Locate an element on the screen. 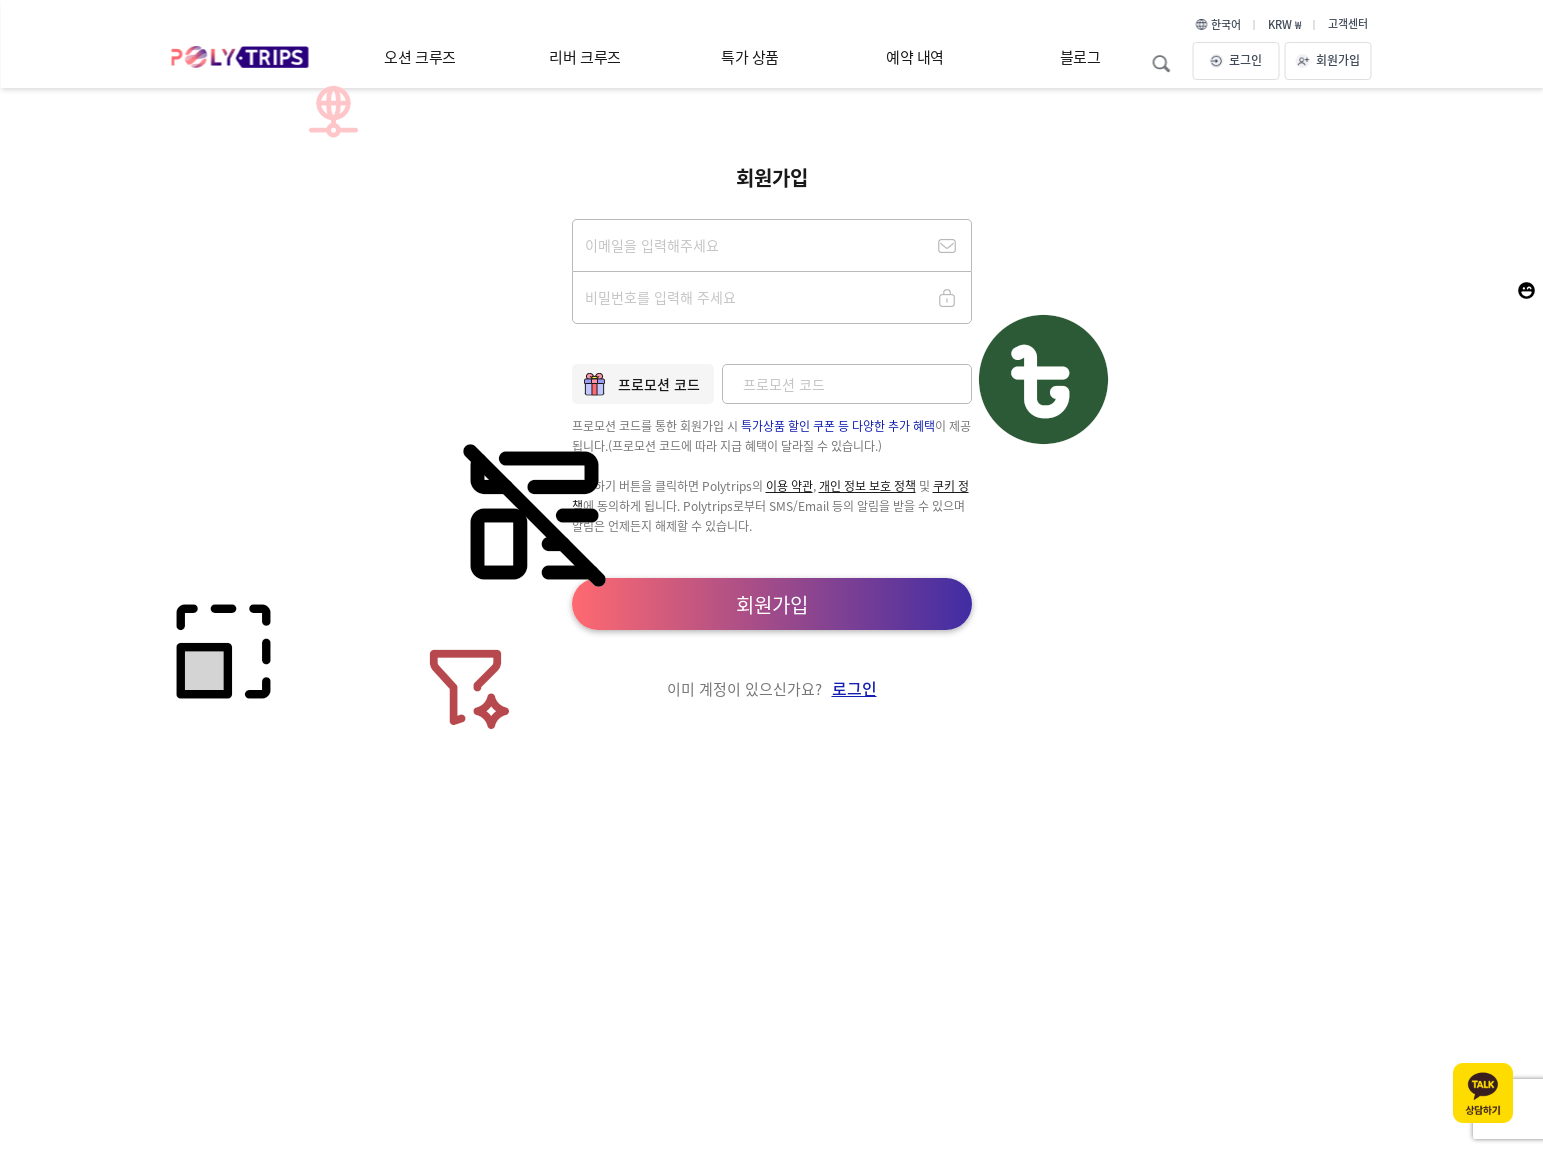  bangladeshi taka currency indicator is located at coordinates (1043, 379).